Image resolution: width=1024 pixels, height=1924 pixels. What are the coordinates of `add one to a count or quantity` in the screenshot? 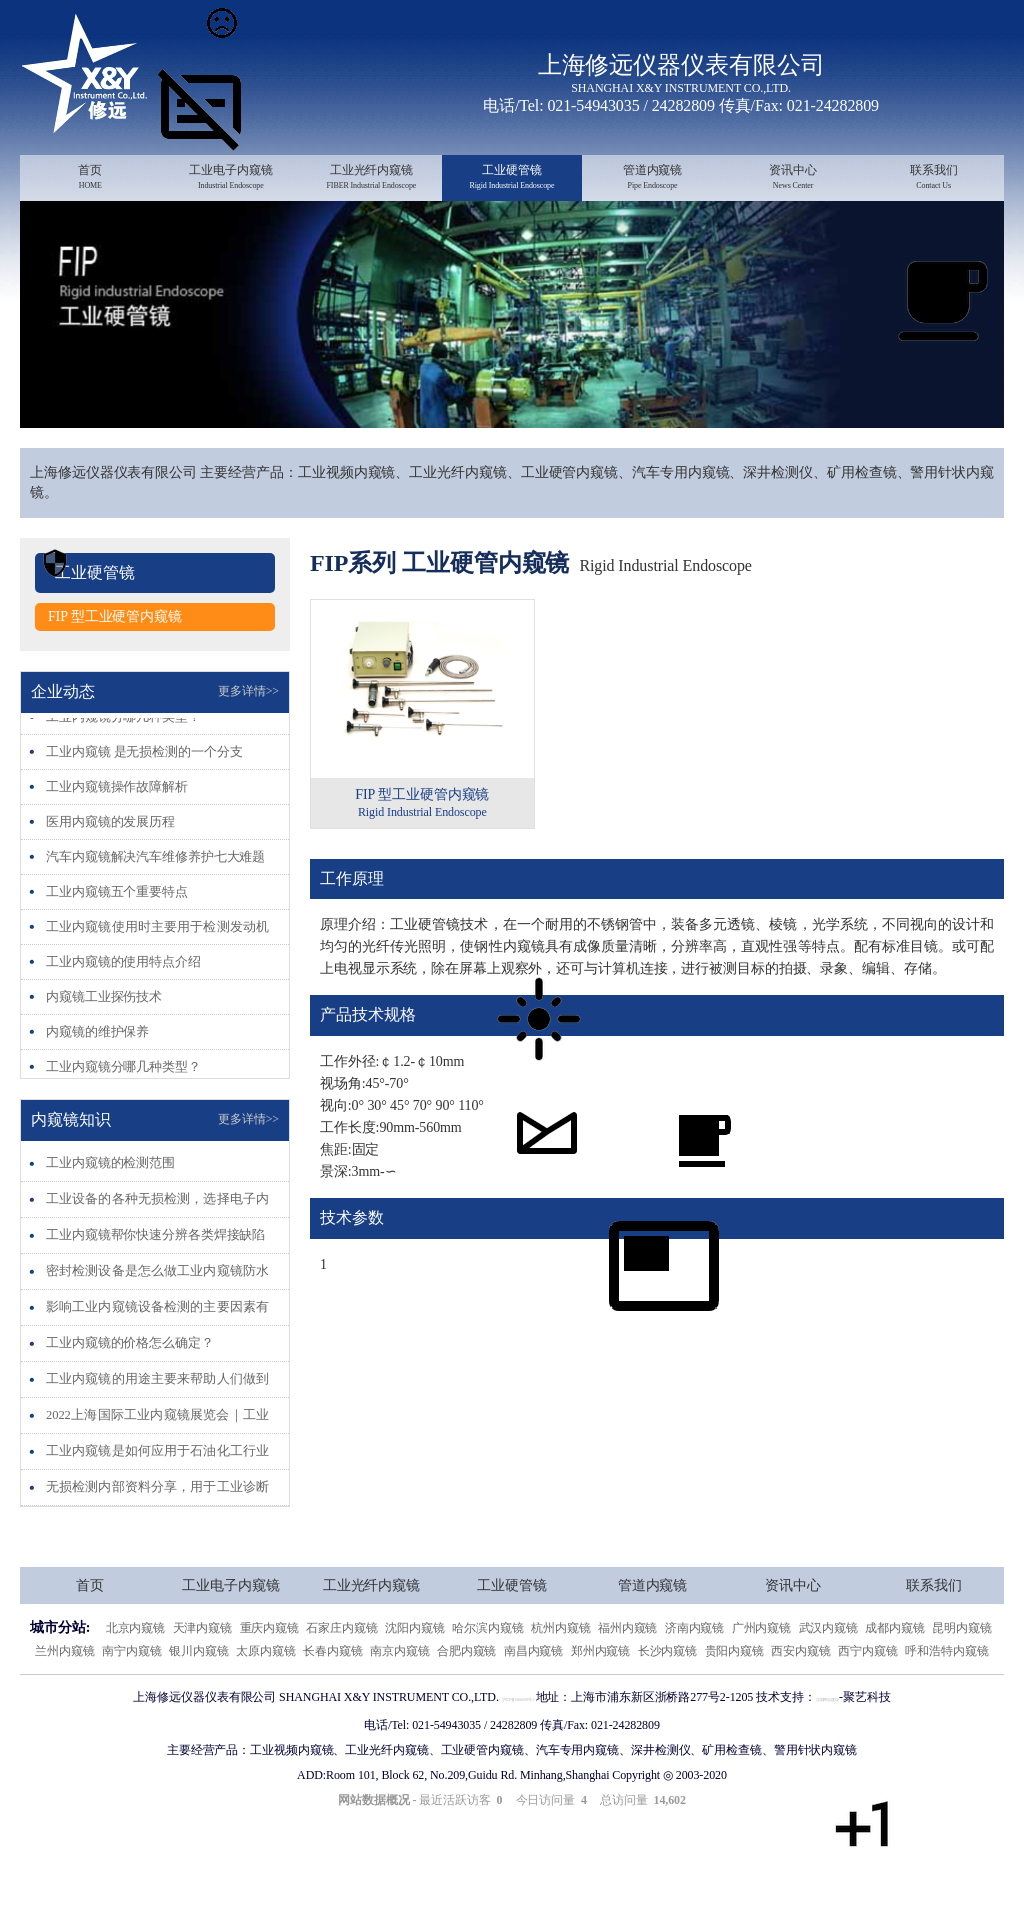 It's located at (863, 1825).